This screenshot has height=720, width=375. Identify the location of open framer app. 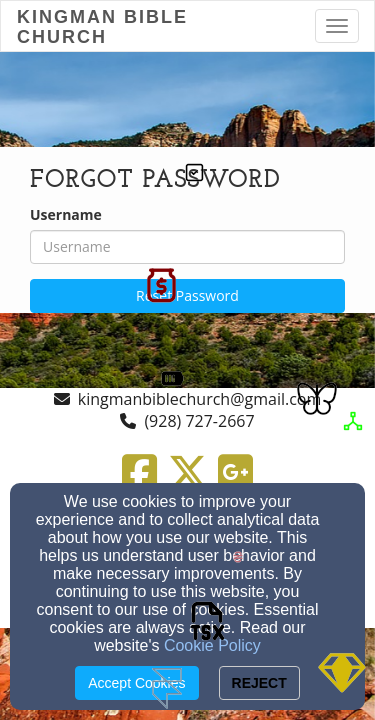
(167, 686).